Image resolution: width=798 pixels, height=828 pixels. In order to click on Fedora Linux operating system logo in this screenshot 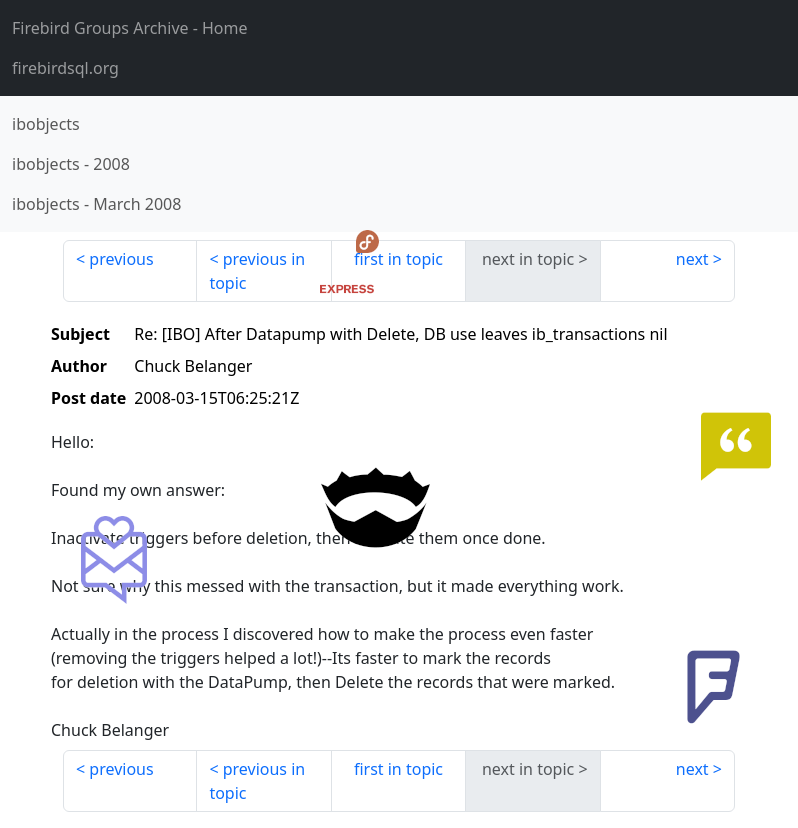, I will do `click(367, 241)`.